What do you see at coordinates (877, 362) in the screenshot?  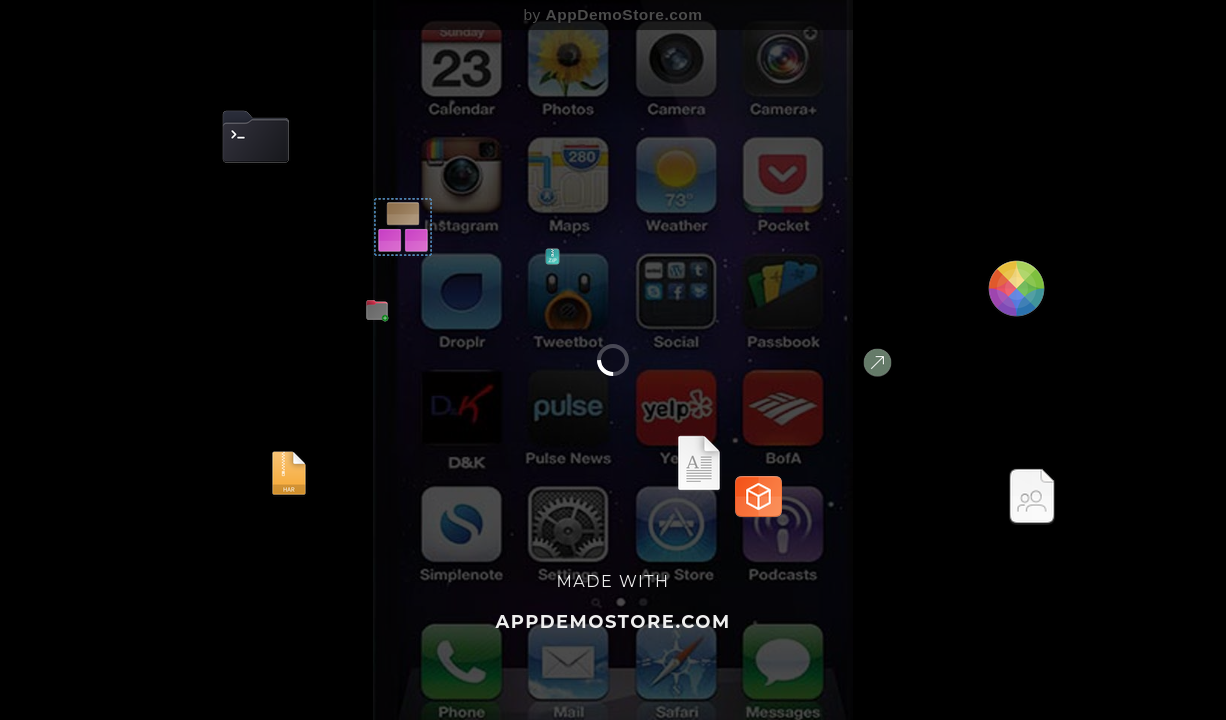 I see `indicates a symbolic link or shortcut to another file` at bounding box center [877, 362].